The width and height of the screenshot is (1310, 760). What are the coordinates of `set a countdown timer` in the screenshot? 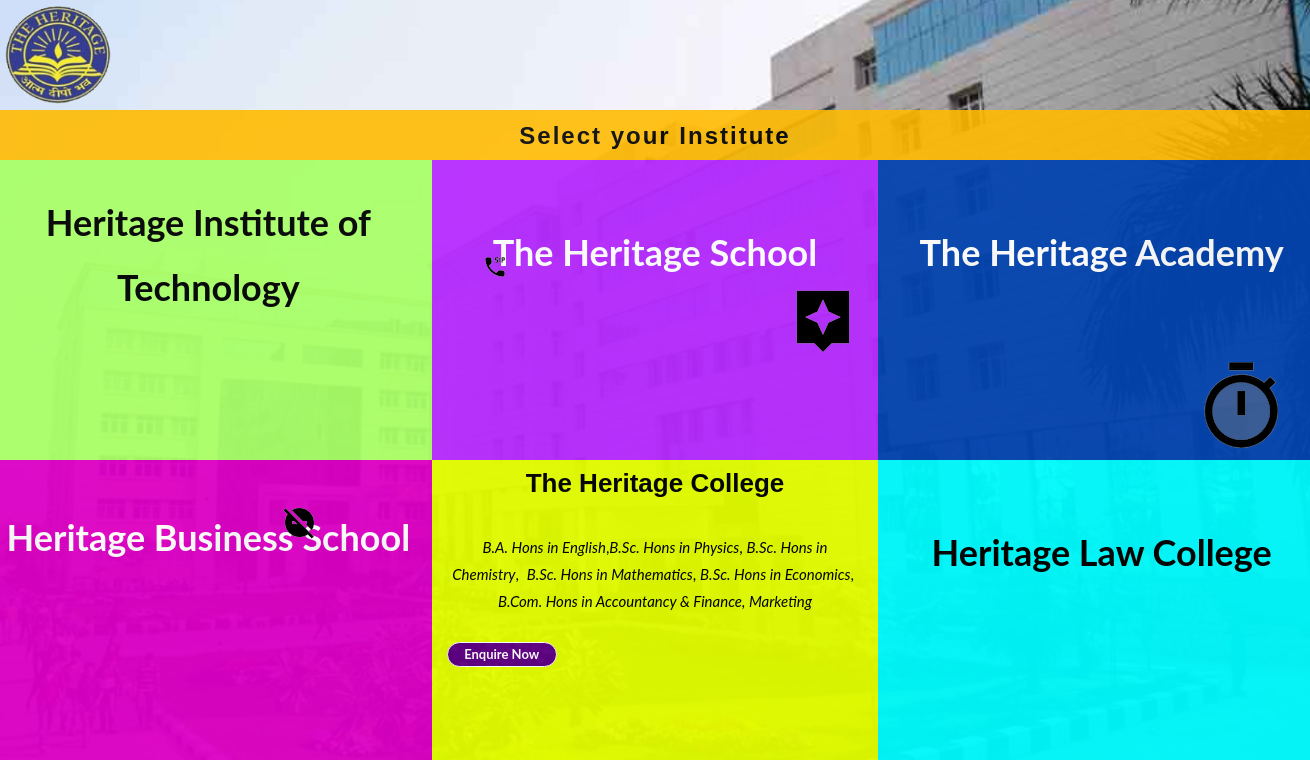 It's located at (1241, 407).